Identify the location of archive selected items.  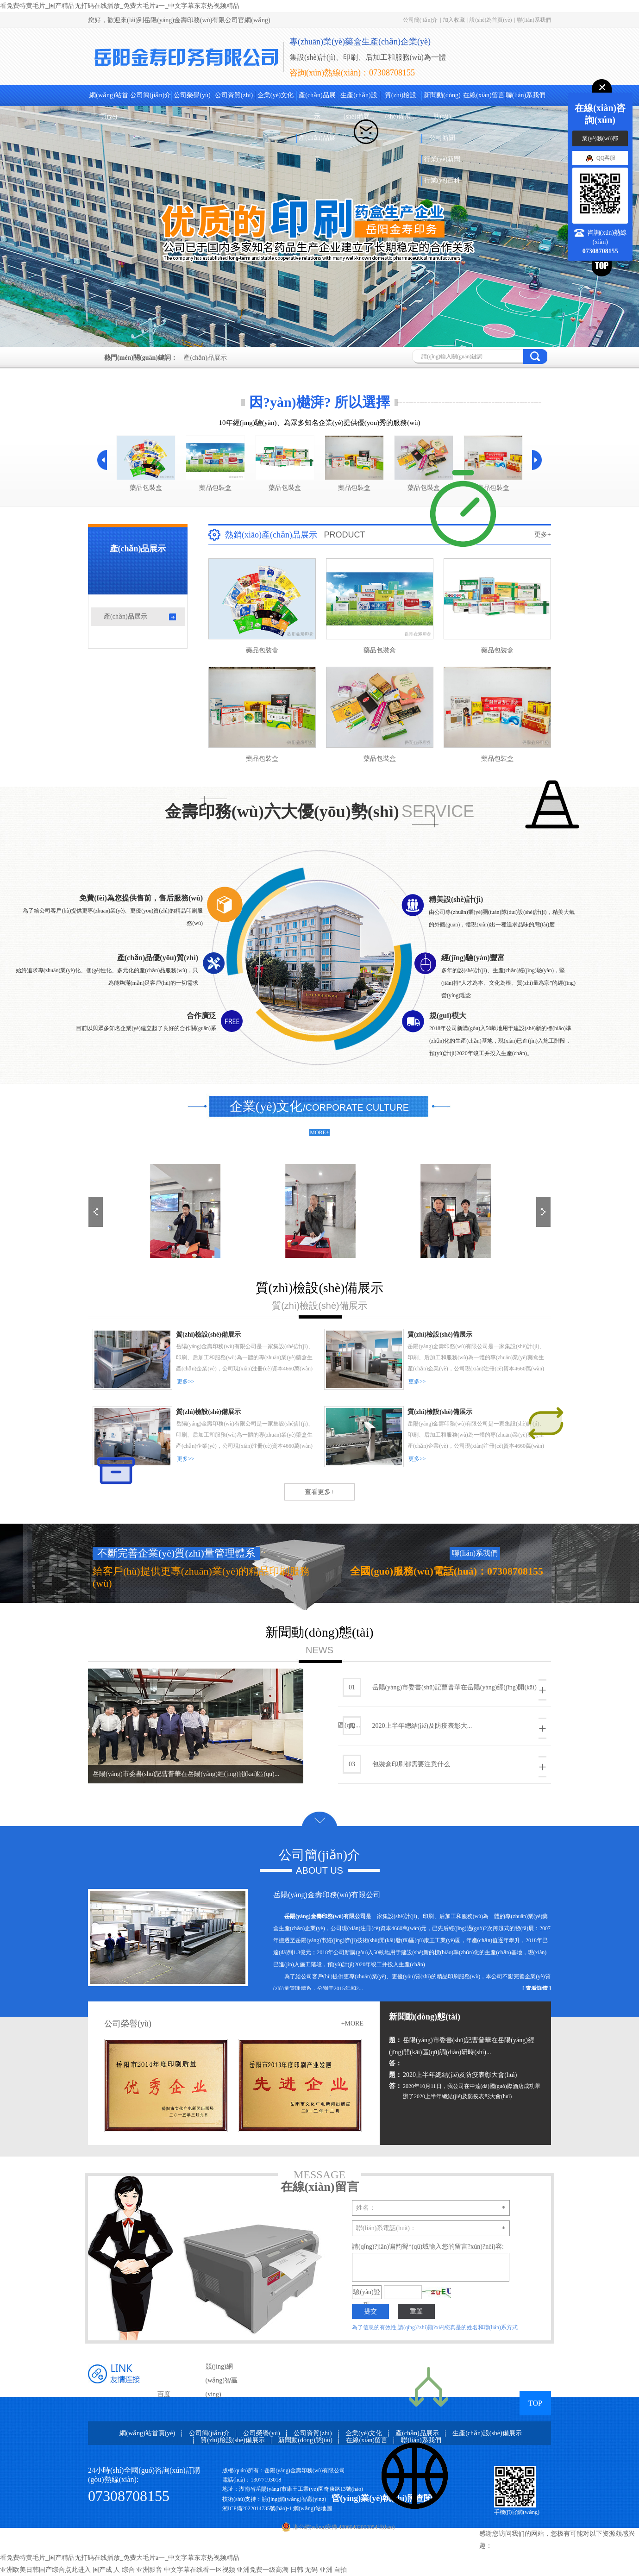
(116, 1470).